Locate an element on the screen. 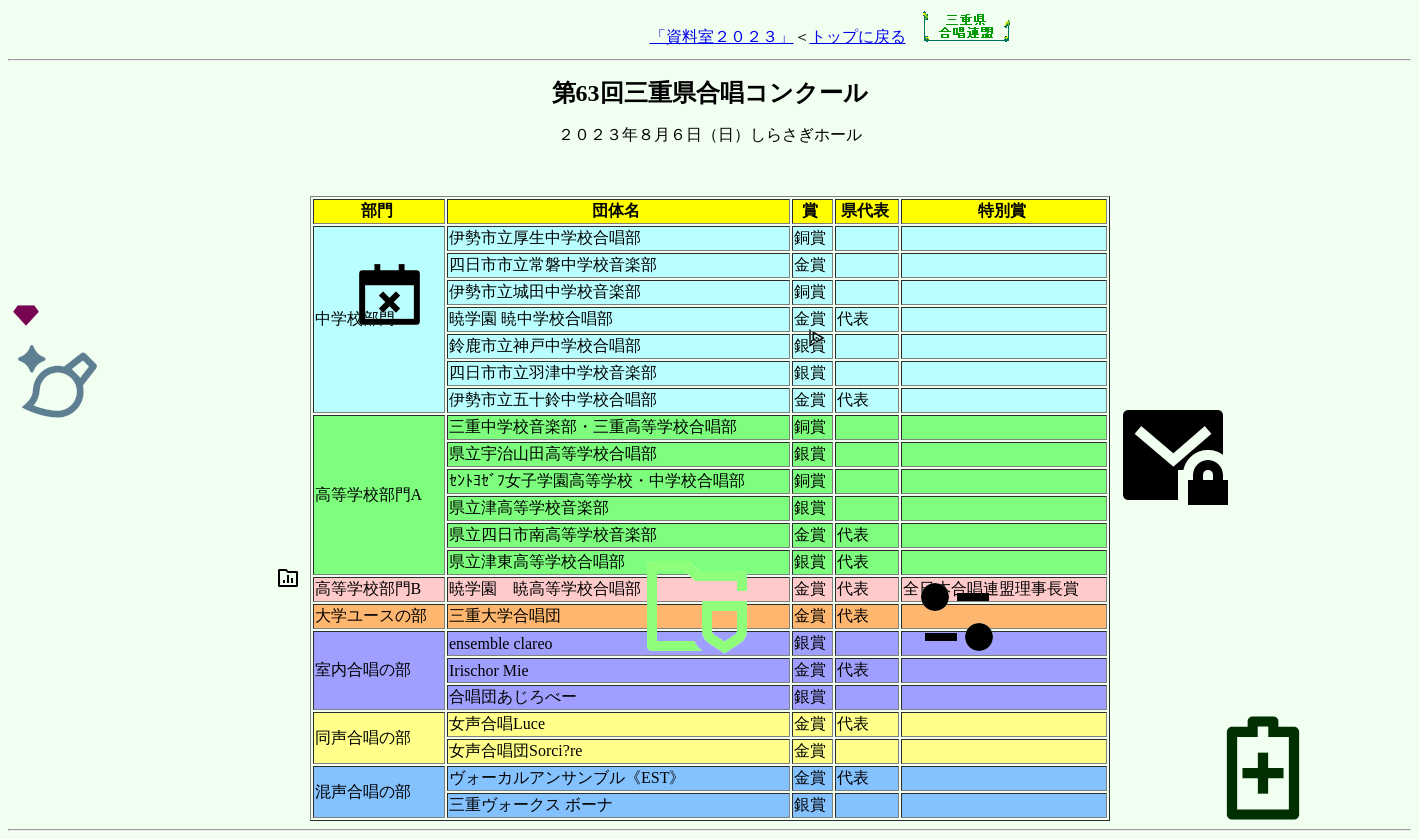 The height and width of the screenshot is (839, 1419). indicates VIP or premium membership status is located at coordinates (26, 315).